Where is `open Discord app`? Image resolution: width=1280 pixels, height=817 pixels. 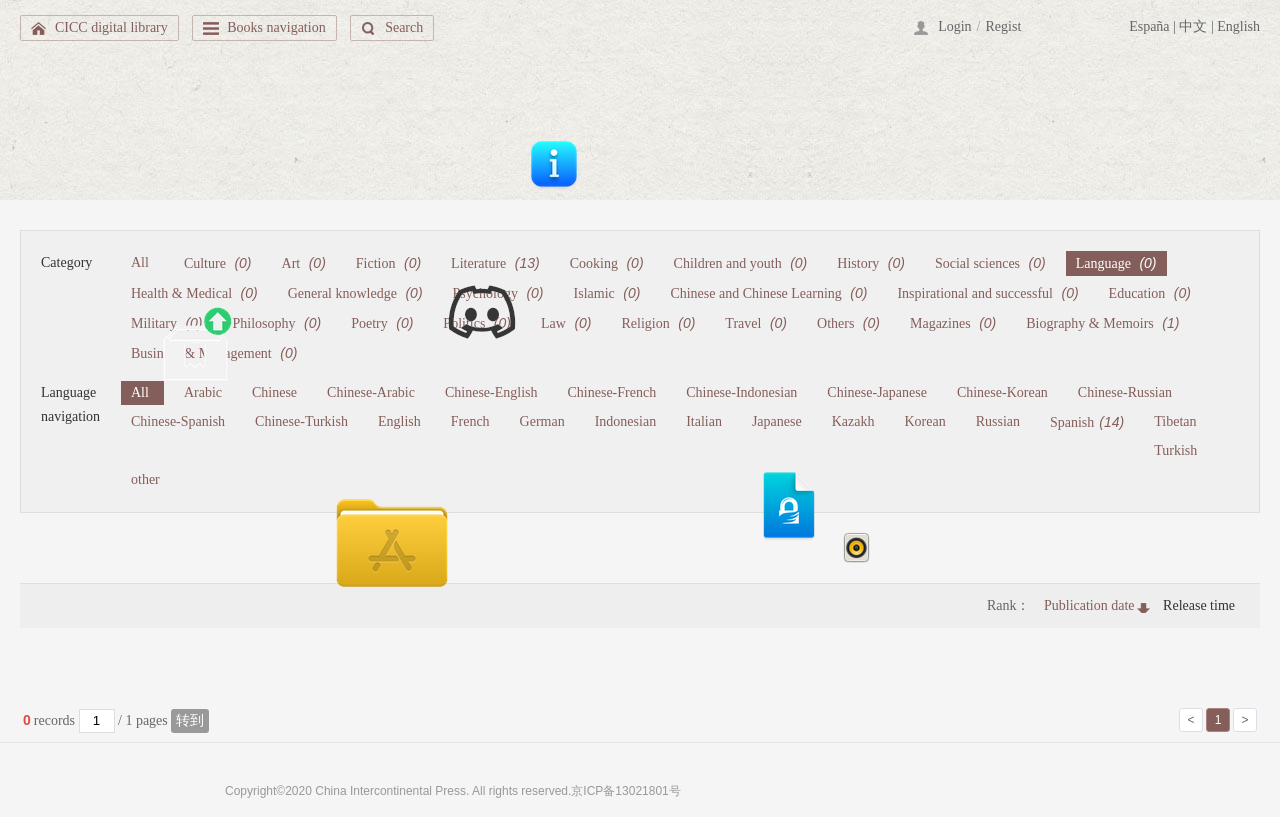
open Discord app is located at coordinates (482, 312).